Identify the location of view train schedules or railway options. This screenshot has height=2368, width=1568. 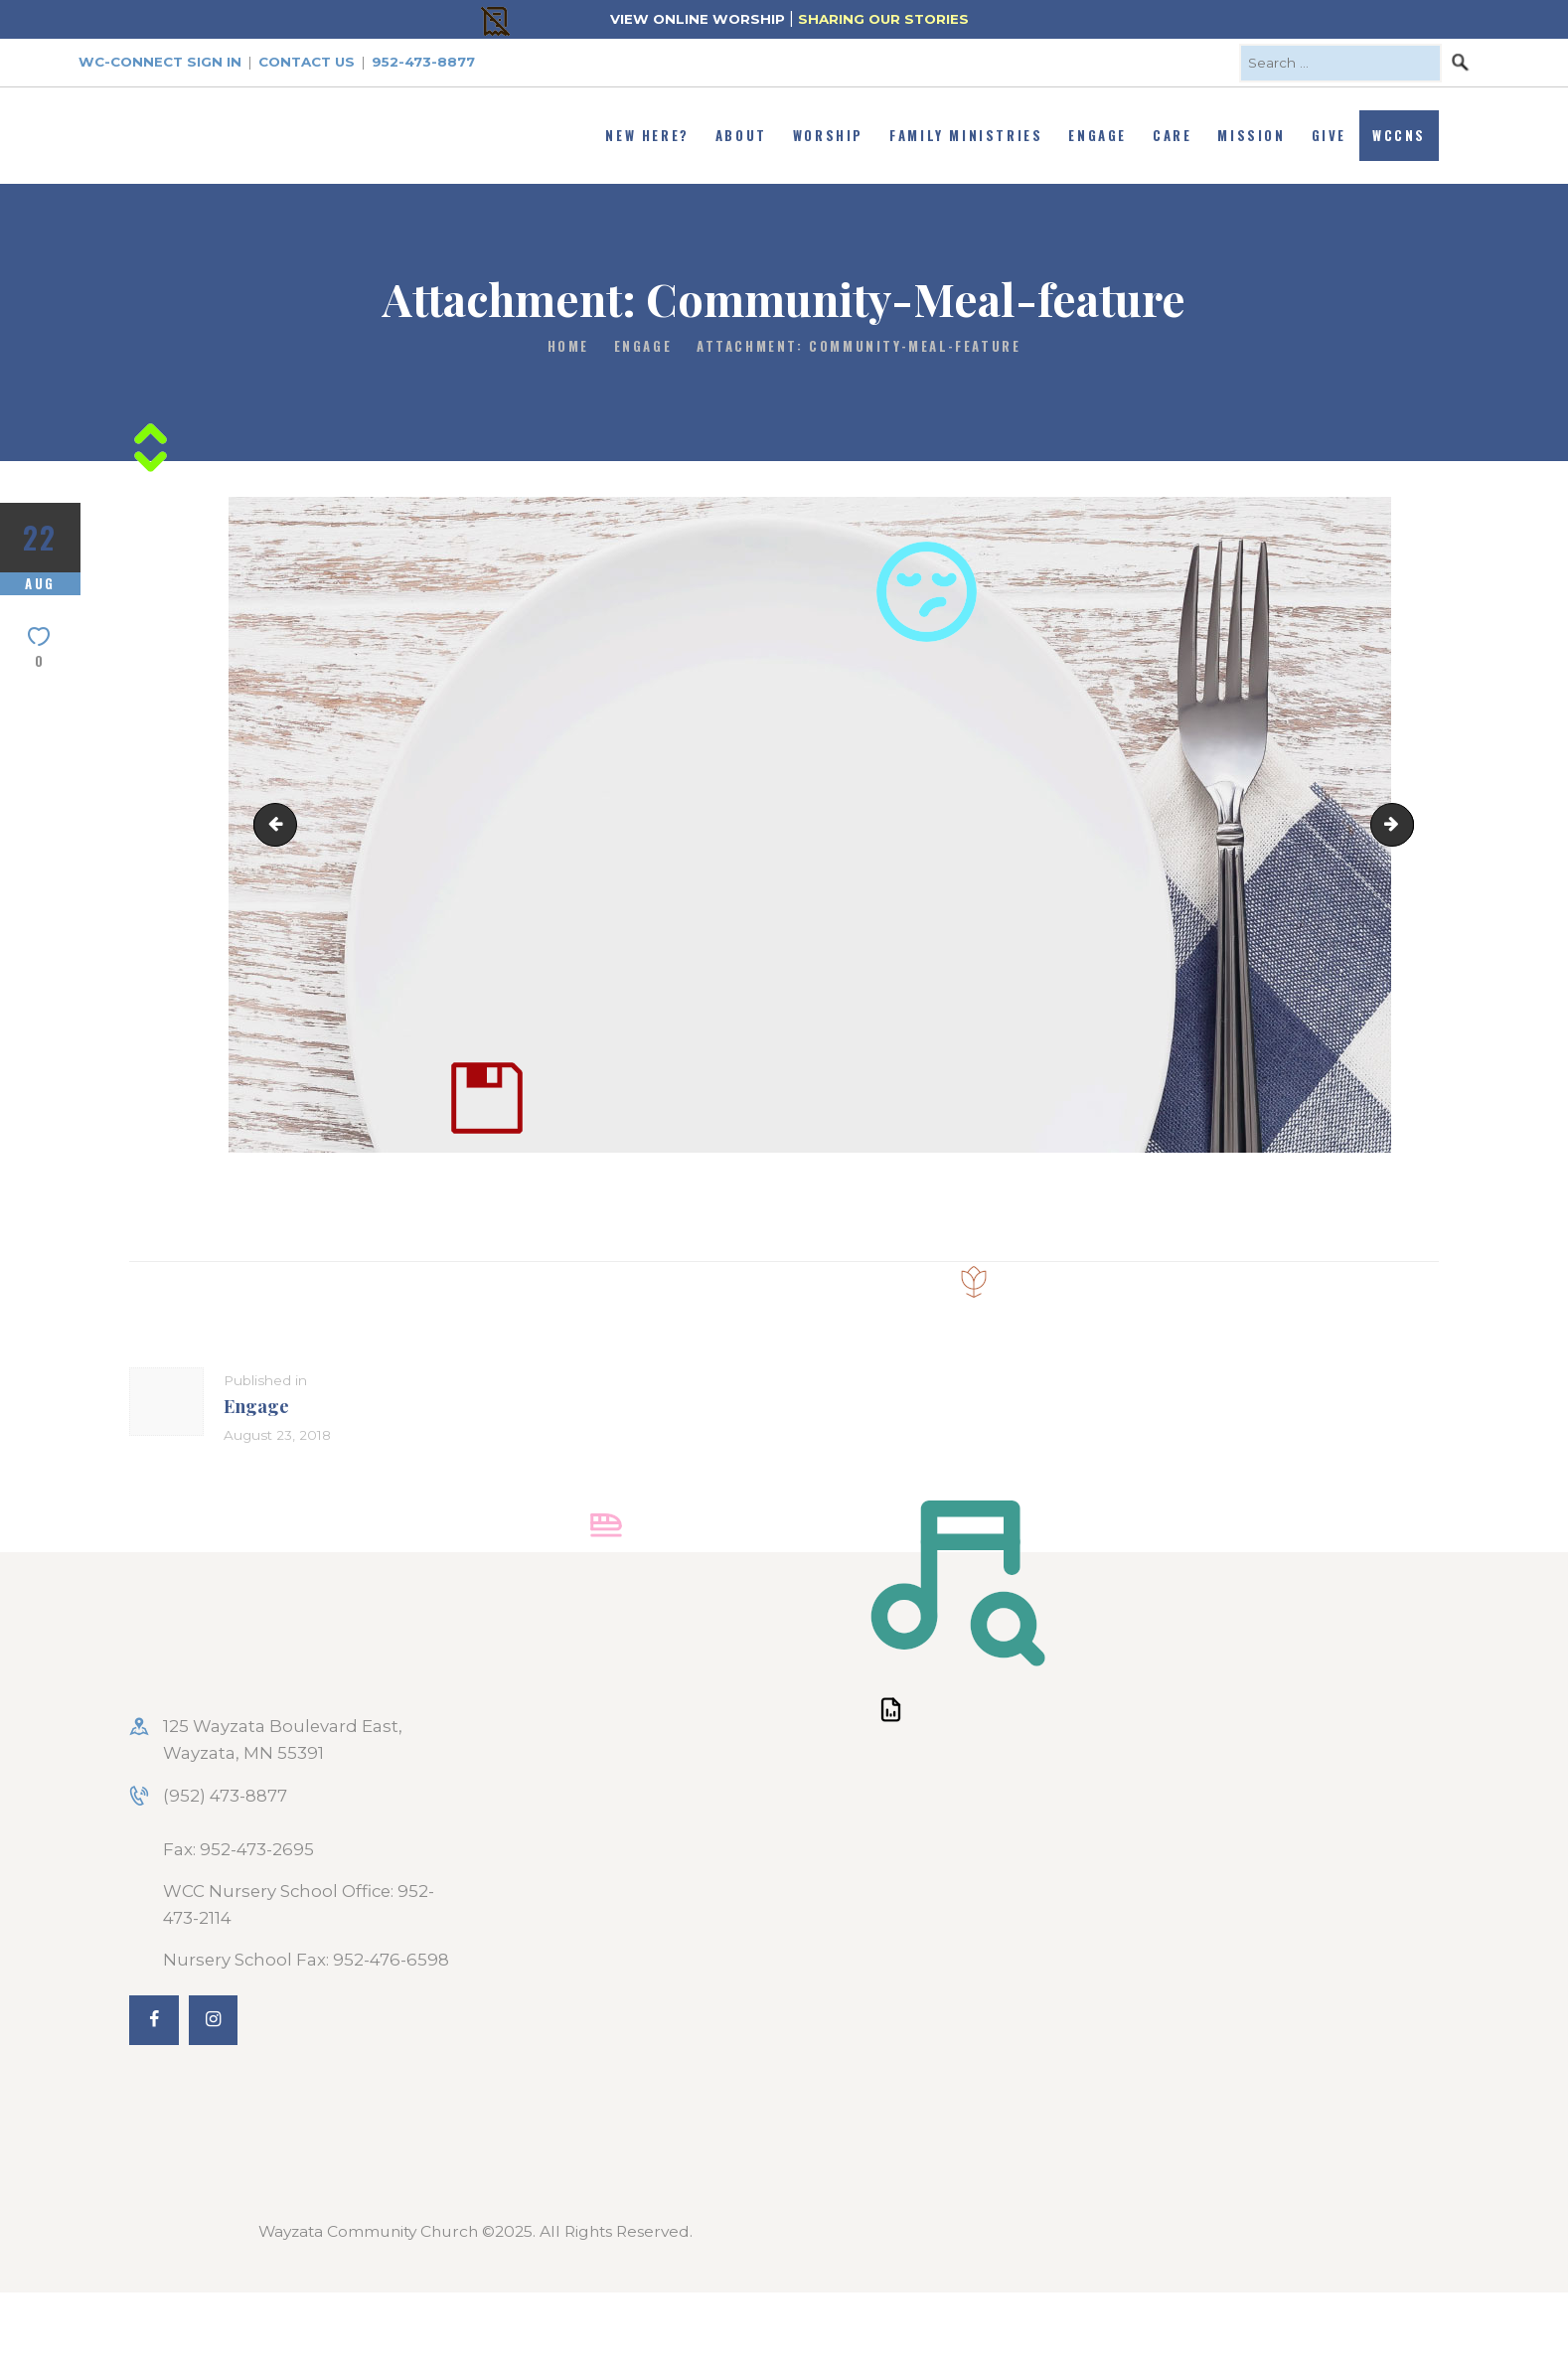
(606, 1524).